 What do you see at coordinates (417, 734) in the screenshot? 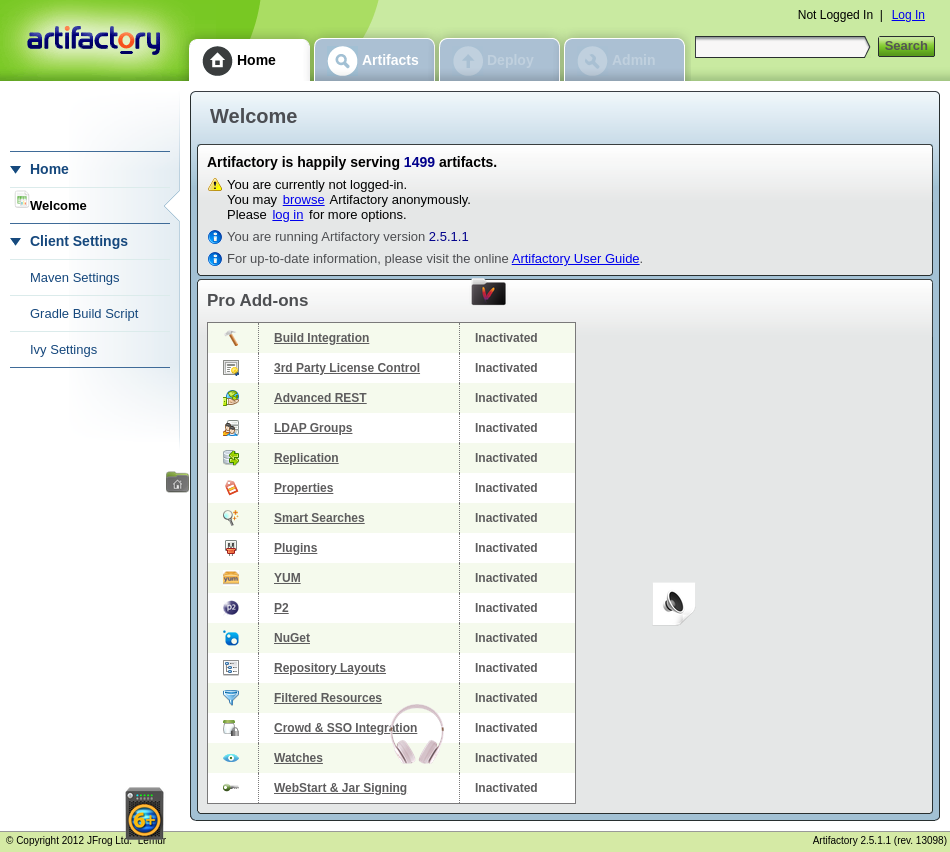
I see `bluetooth headphones connected` at bounding box center [417, 734].